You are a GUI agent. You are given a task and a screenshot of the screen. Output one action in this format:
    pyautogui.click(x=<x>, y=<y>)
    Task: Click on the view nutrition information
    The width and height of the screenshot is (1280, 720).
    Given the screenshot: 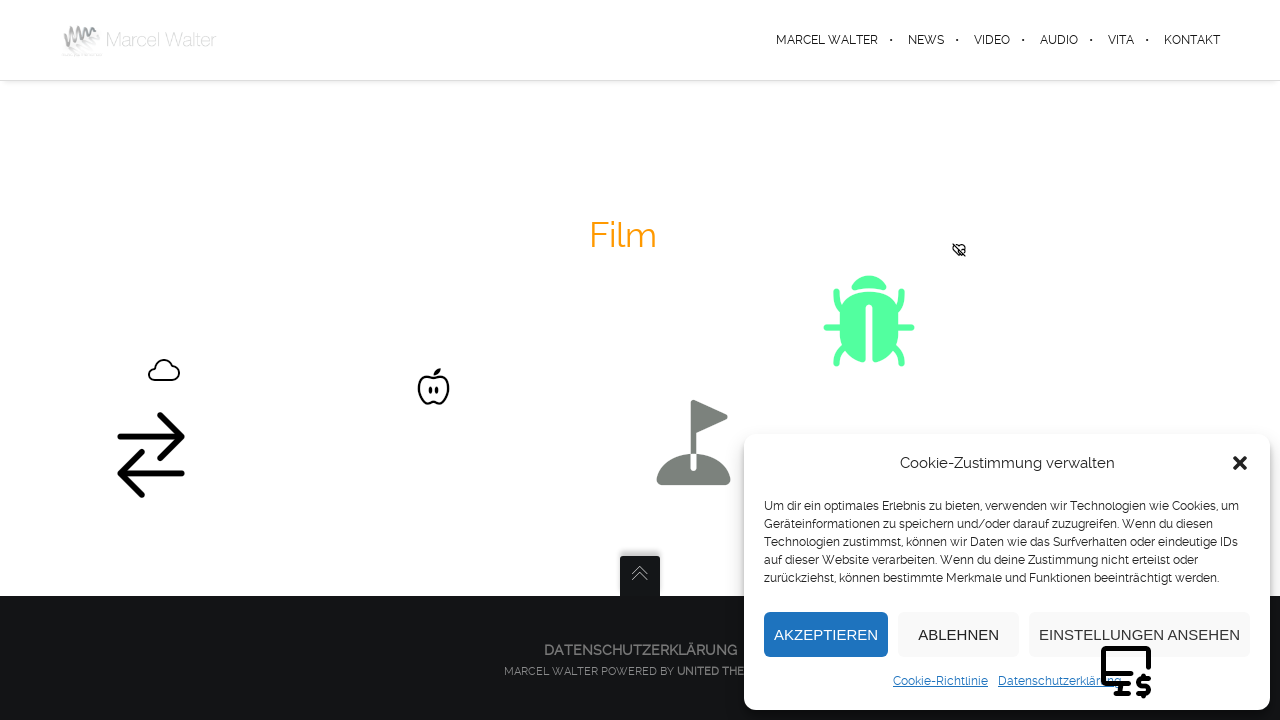 What is the action you would take?
    pyautogui.click(x=433, y=386)
    